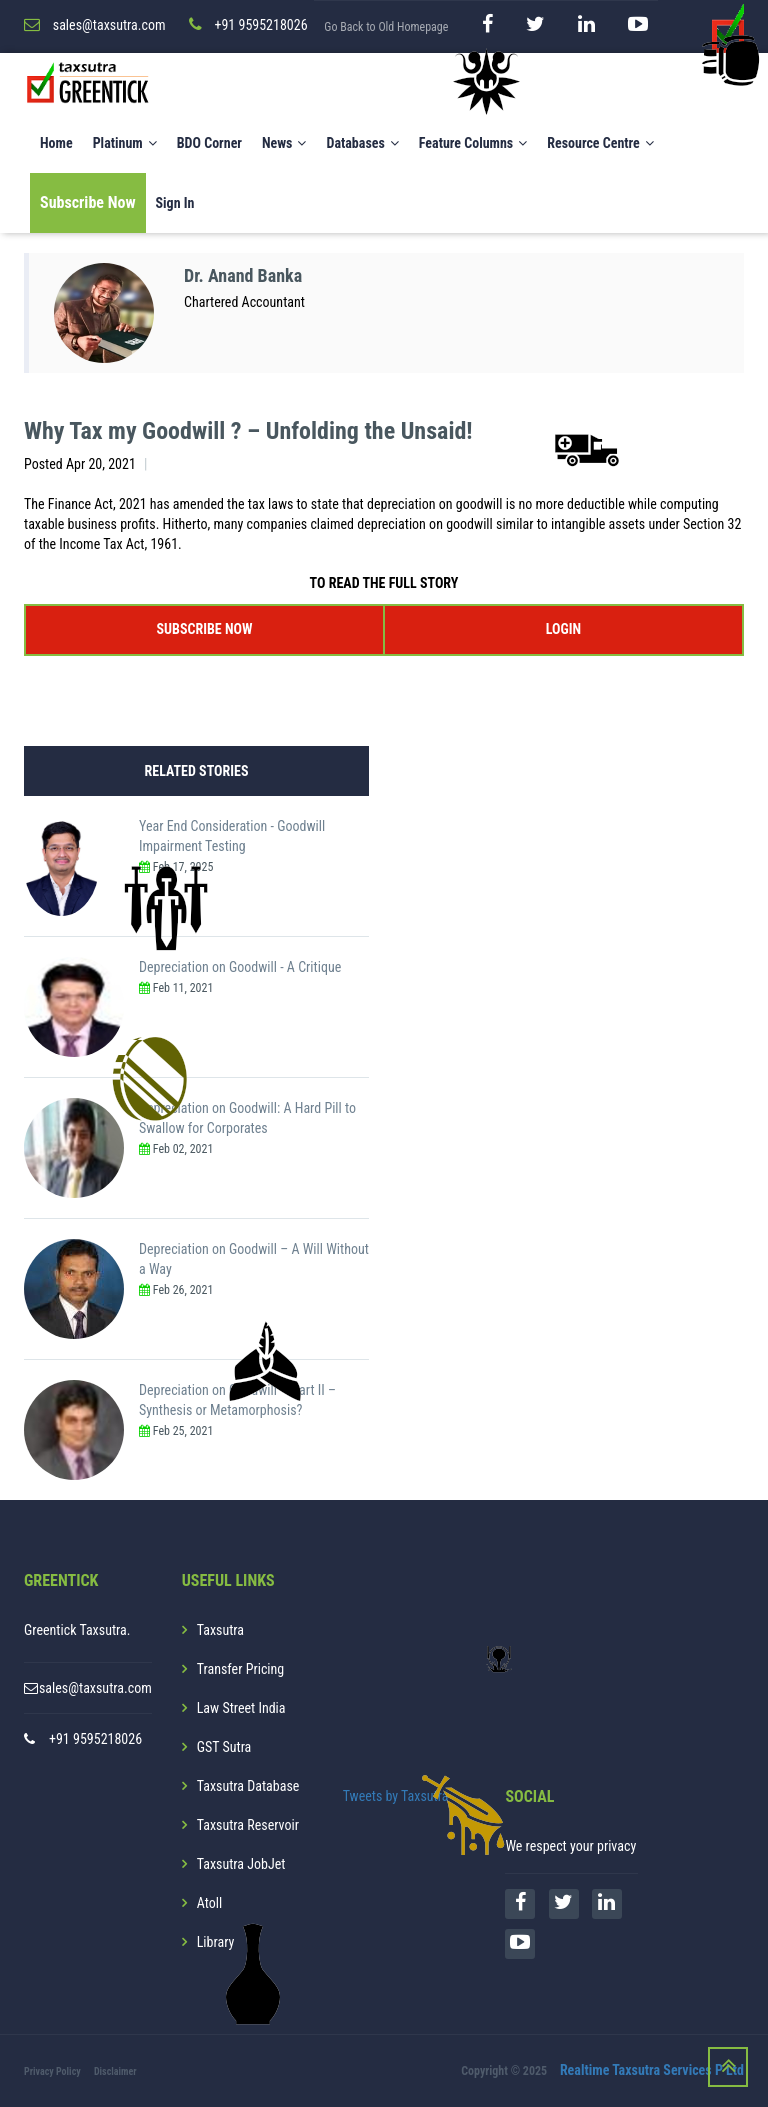 The width and height of the screenshot is (768, 2107). Describe the element at coordinates (463, 1813) in the screenshot. I see `indicates a critical hit or fatal attack in combat` at that location.